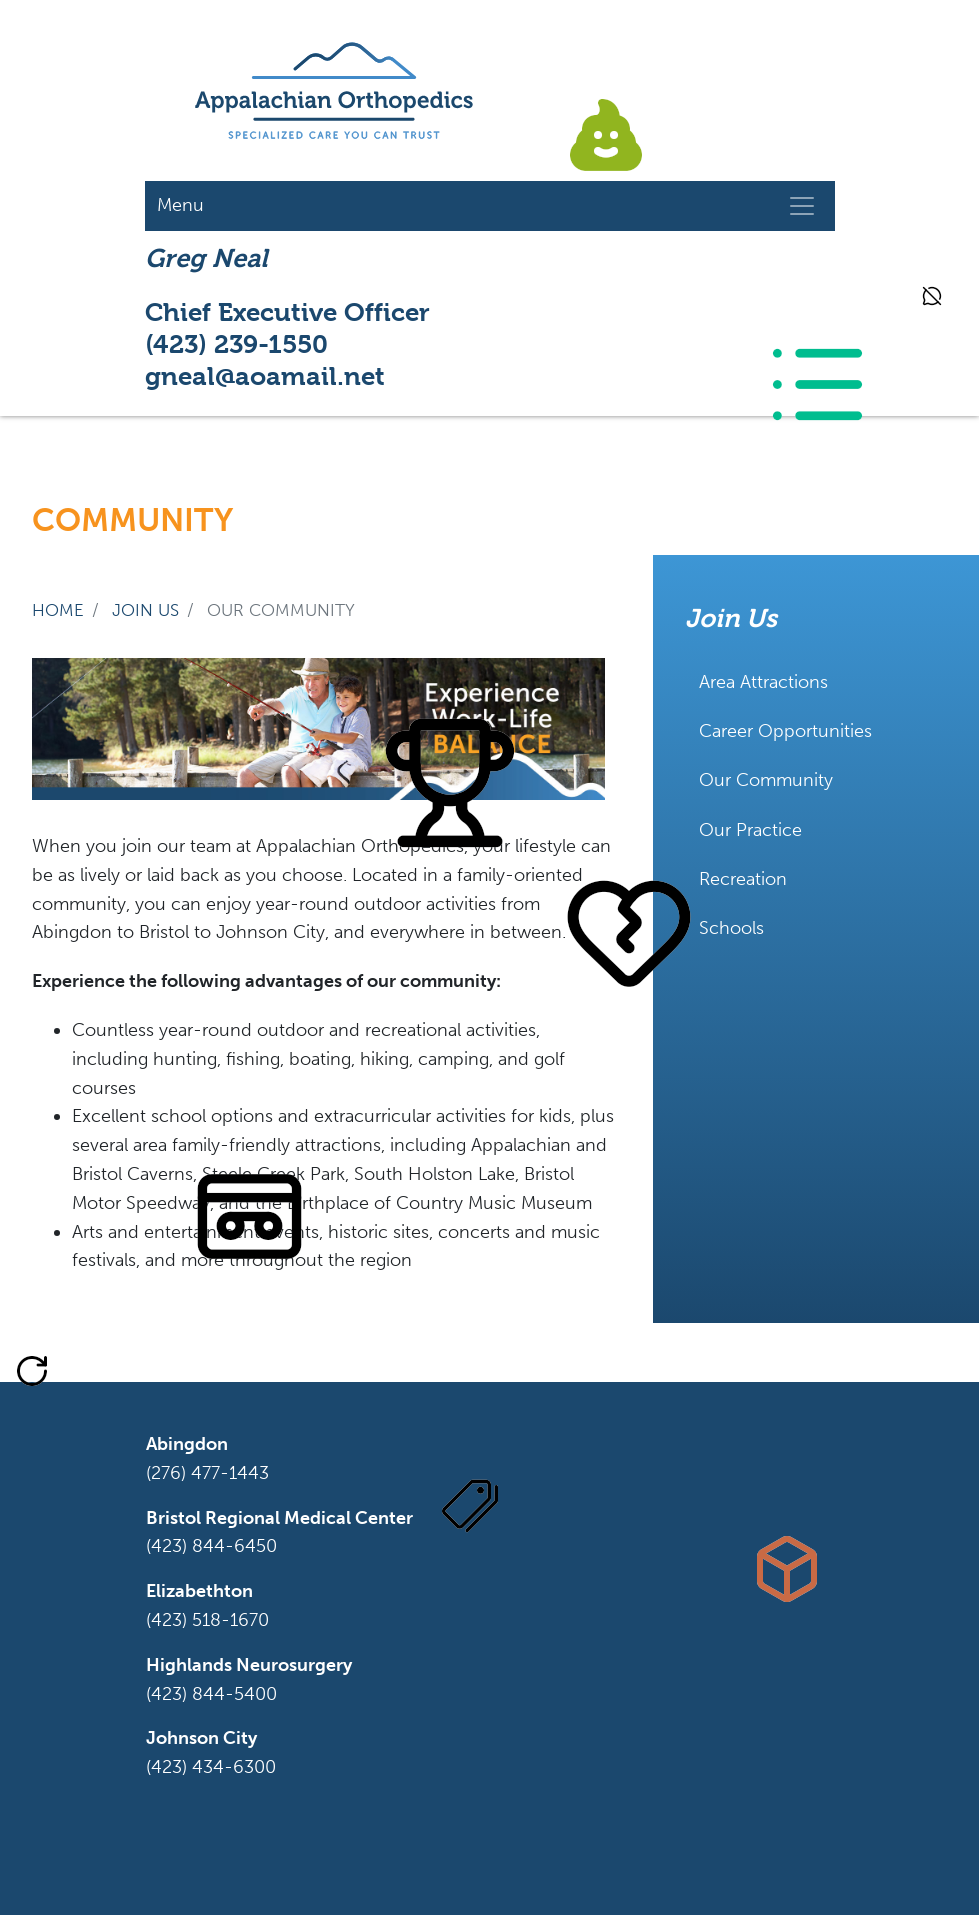 Image resolution: width=979 pixels, height=1915 pixels. Describe the element at coordinates (629, 931) in the screenshot. I see `unlike or remove from favorites` at that location.